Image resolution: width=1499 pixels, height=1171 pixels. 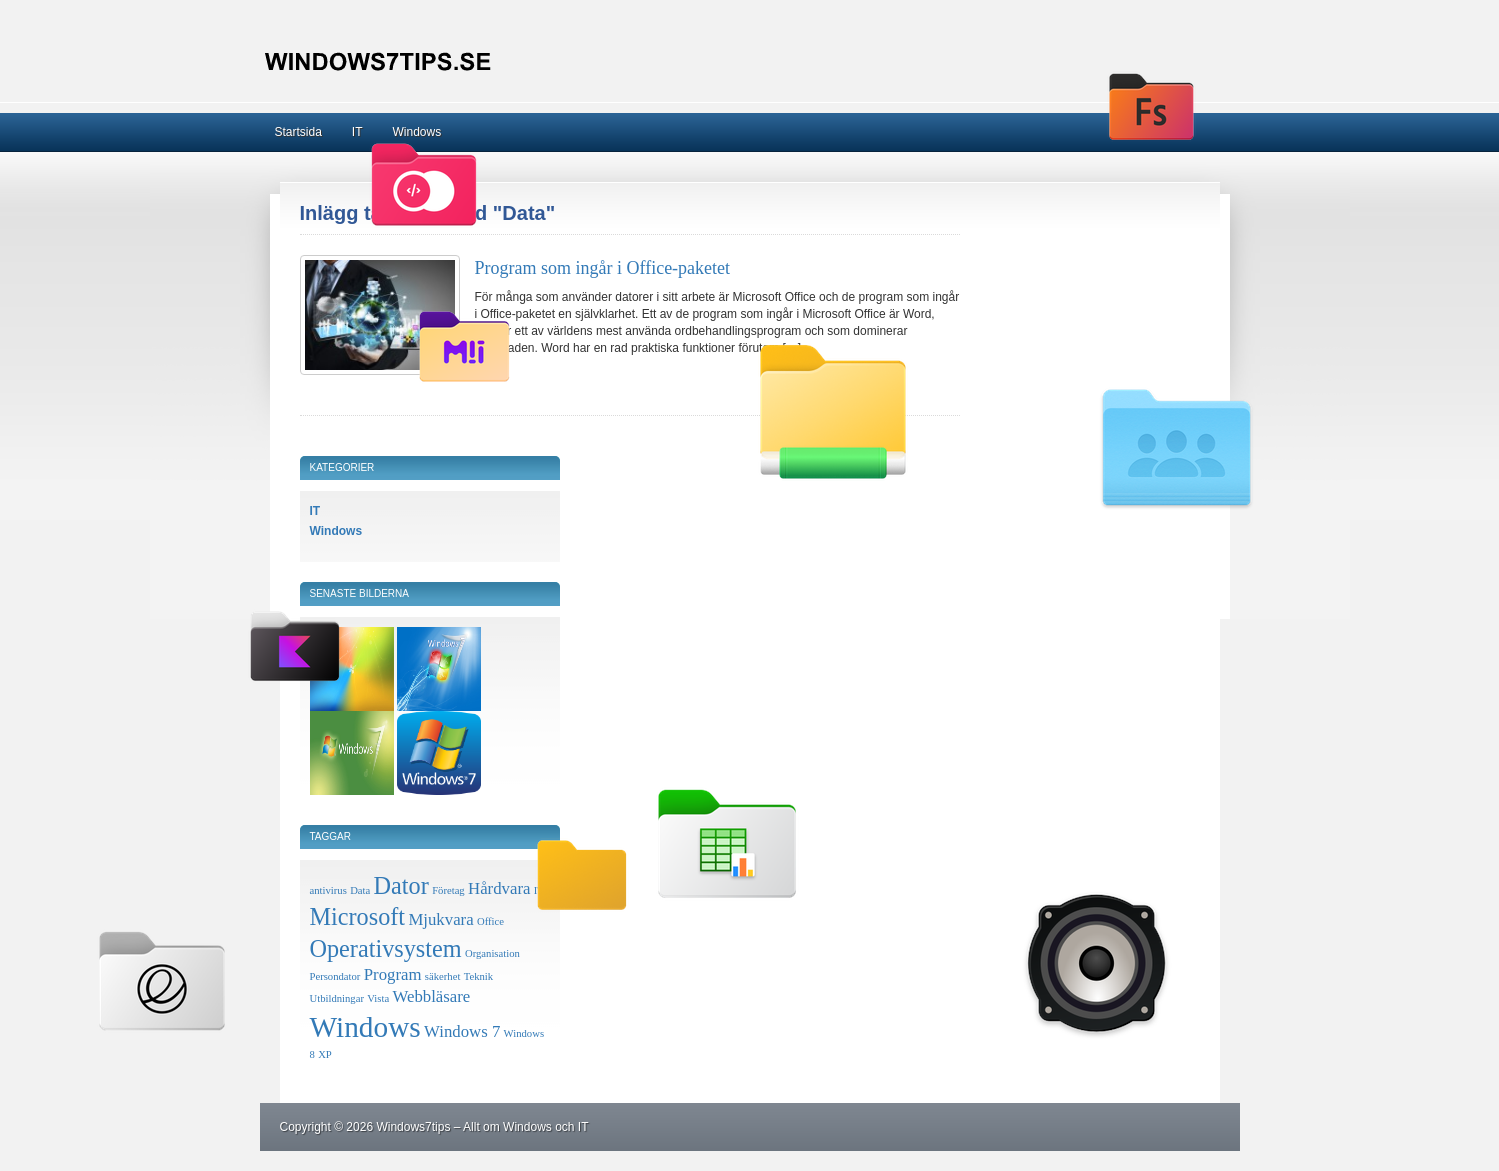 What do you see at coordinates (294, 648) in the screenshot?
I see `open kotlin project folder` at bounding box center [294, 648].